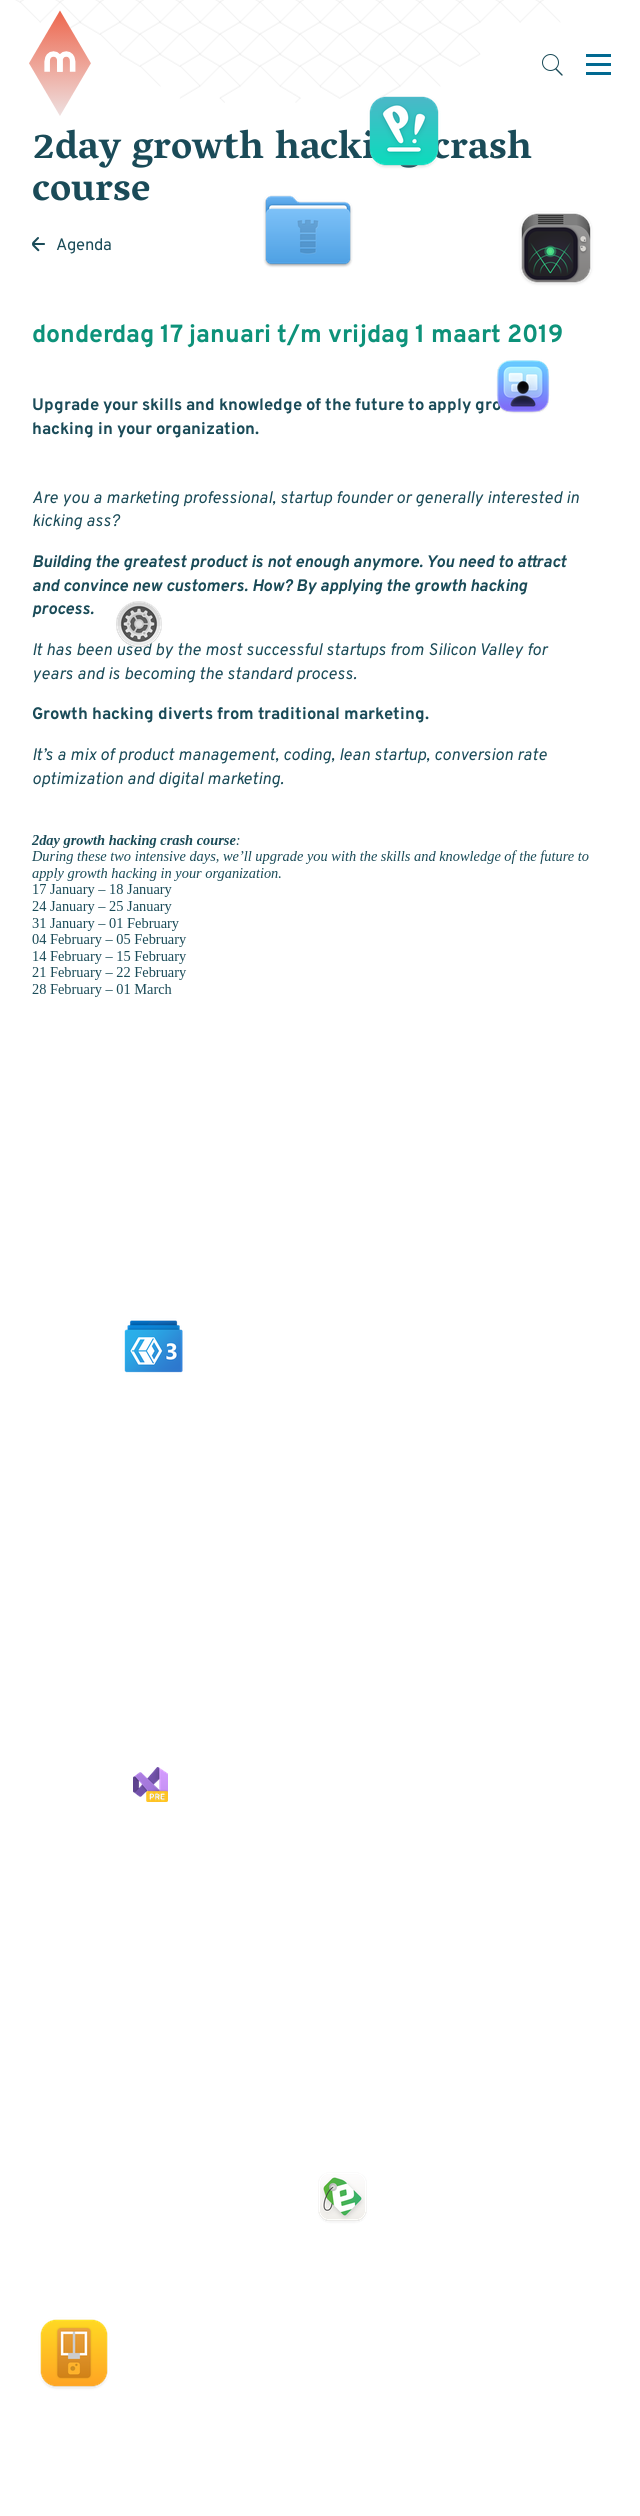 Image resolution: width=640 pixels, height=2516 pixels. Describe the element at coordinates (523, 386) in the screenshot. I see `open the screen sharing app` at that location.